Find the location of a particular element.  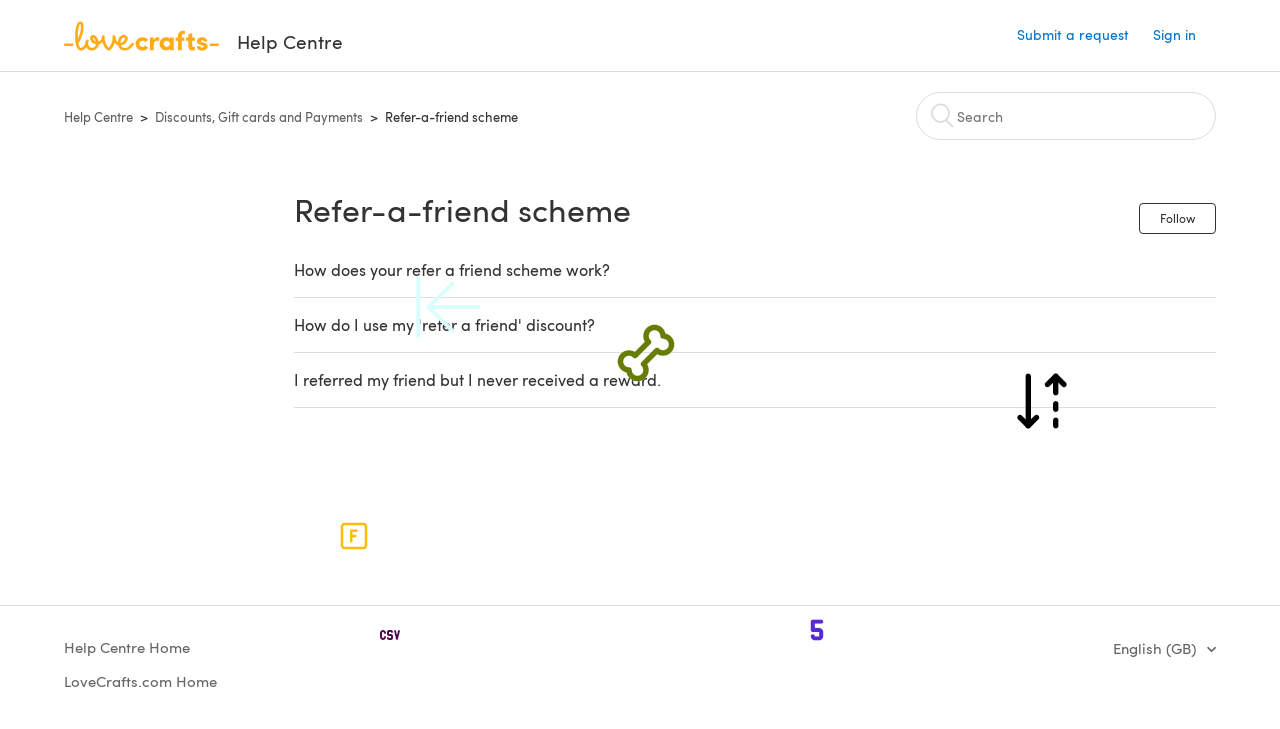

facebook app or social media shortcut is located at coordinates (354, 536).